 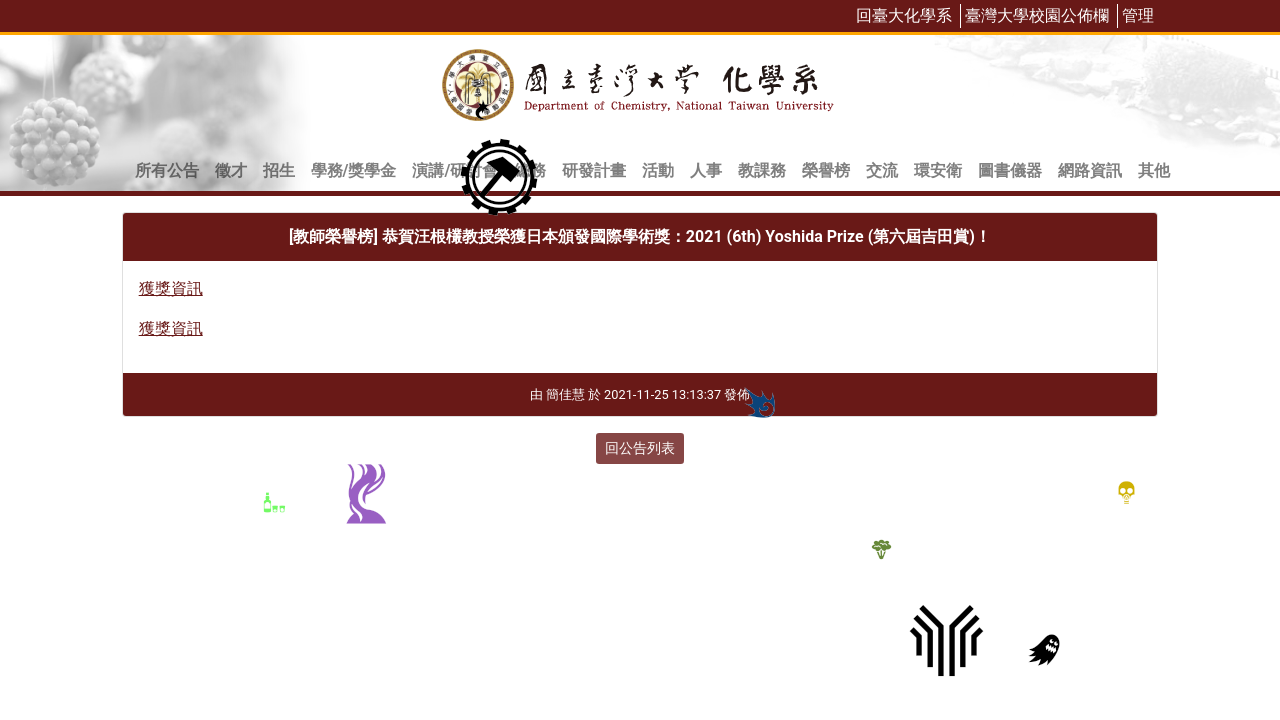 What do you see at coordinates (881, 549) in the screenshot?
I see `select broccoli as an ingredient` at bounding box center [881, 549].